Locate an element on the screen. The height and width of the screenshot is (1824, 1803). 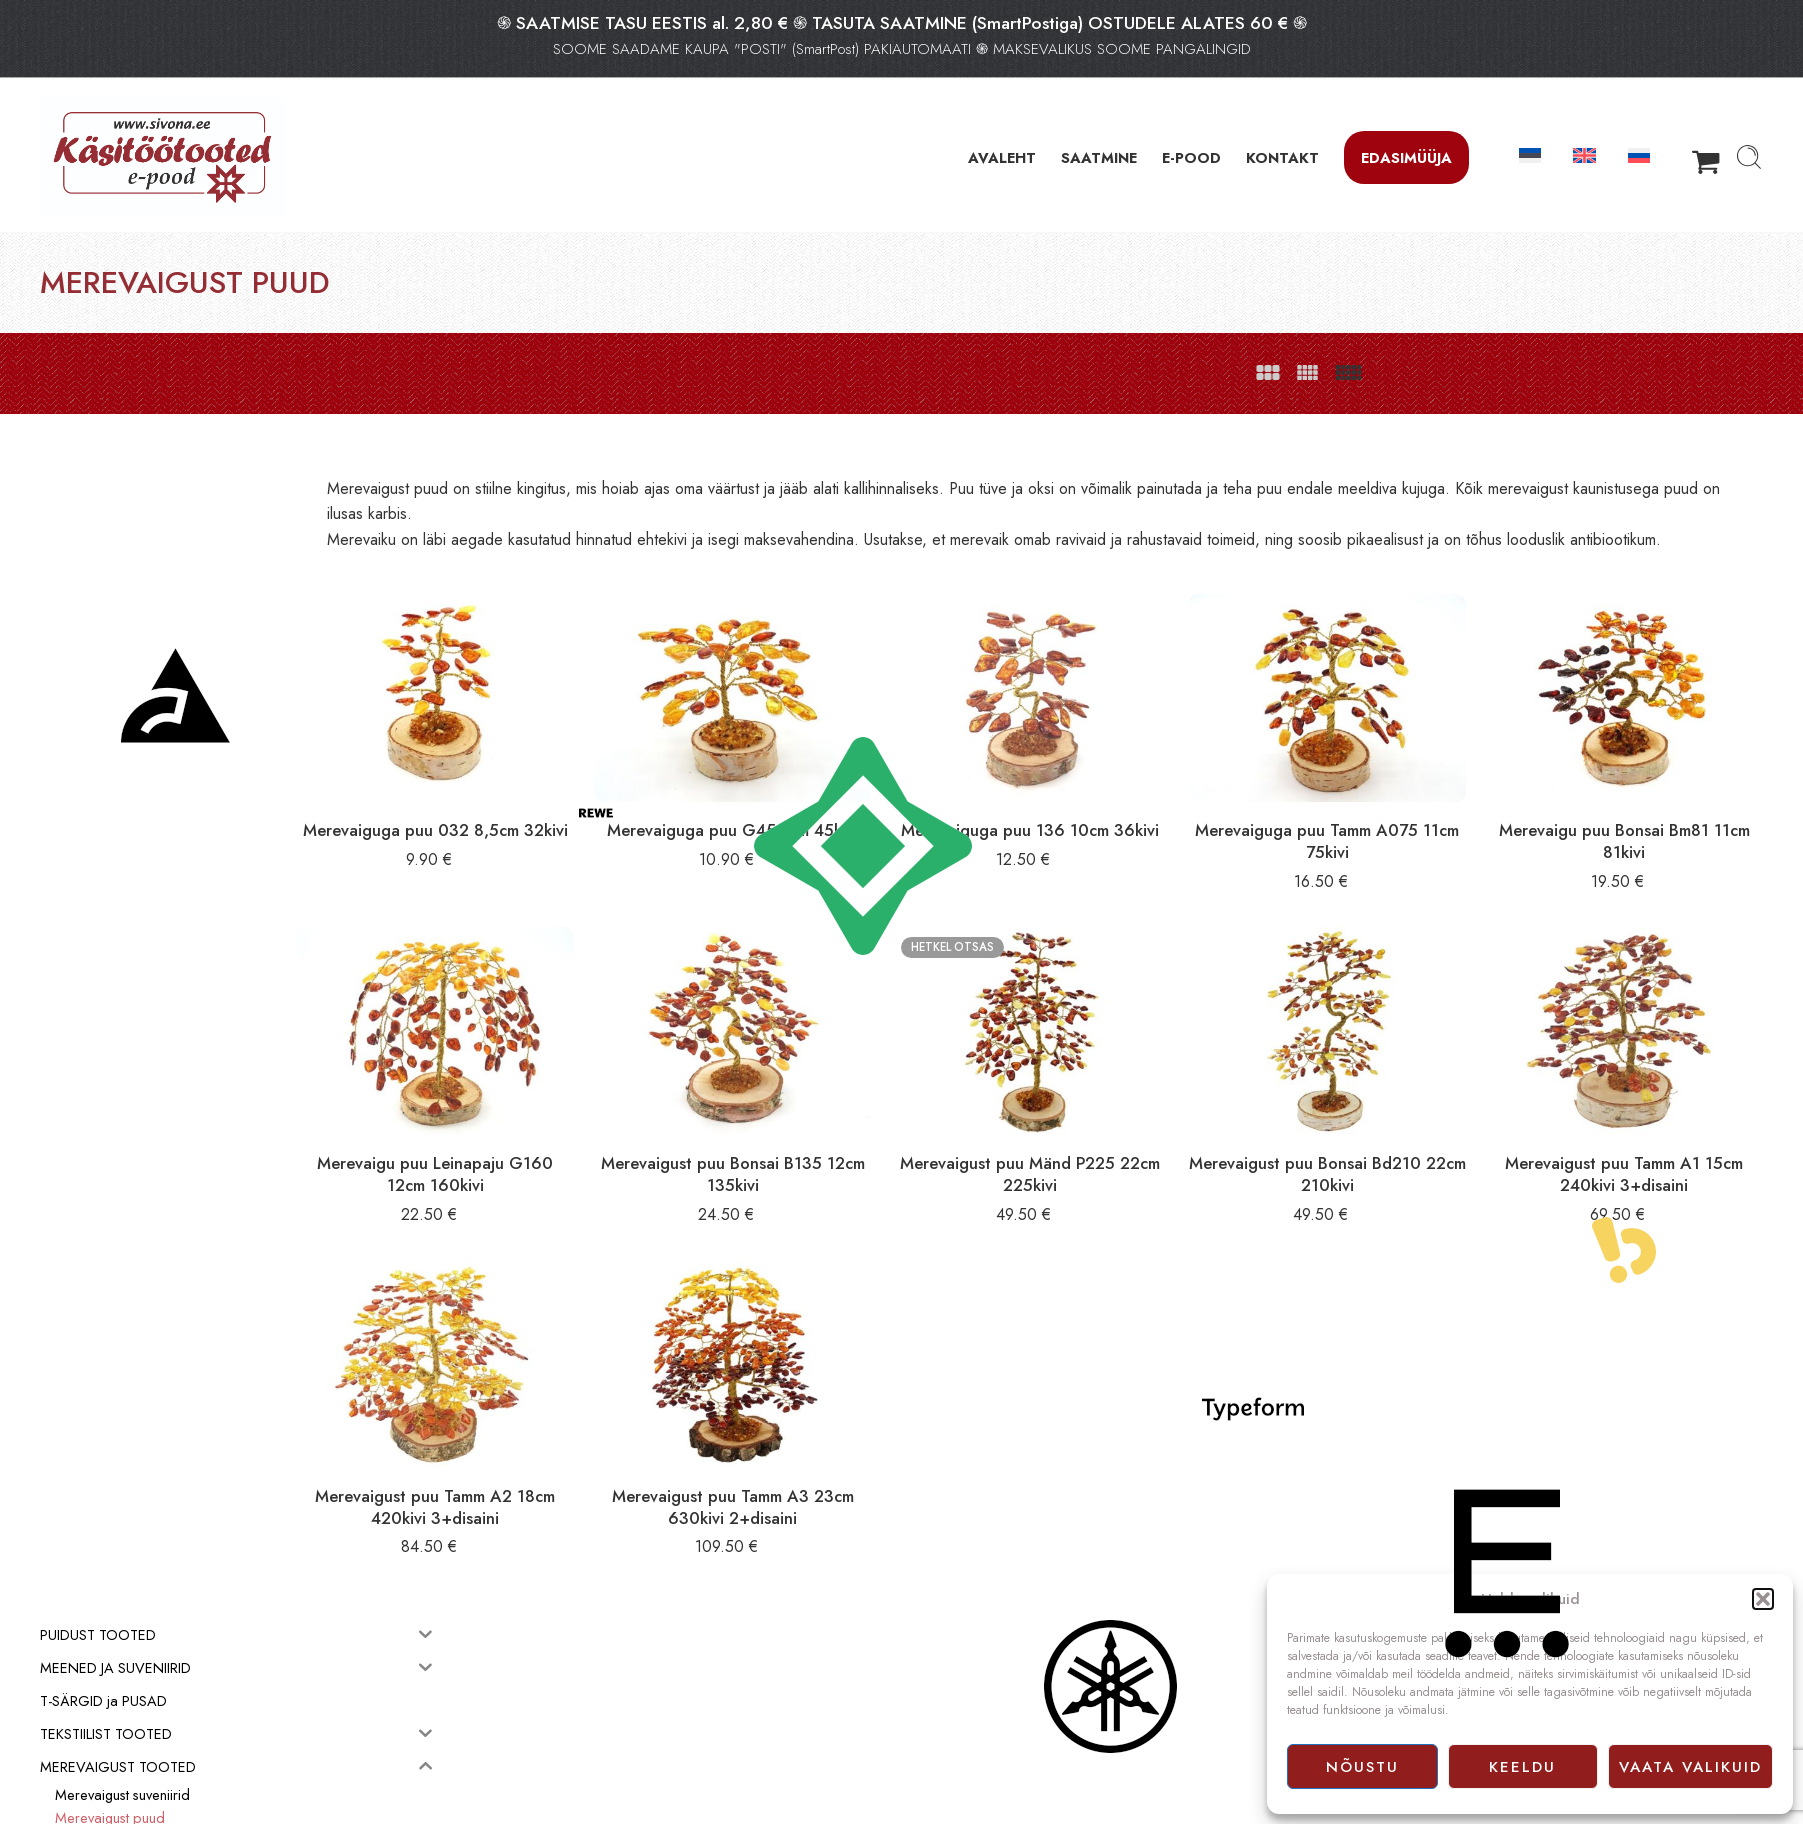
biome code formatter and linter tool logo is located at coordinates (175, 695).